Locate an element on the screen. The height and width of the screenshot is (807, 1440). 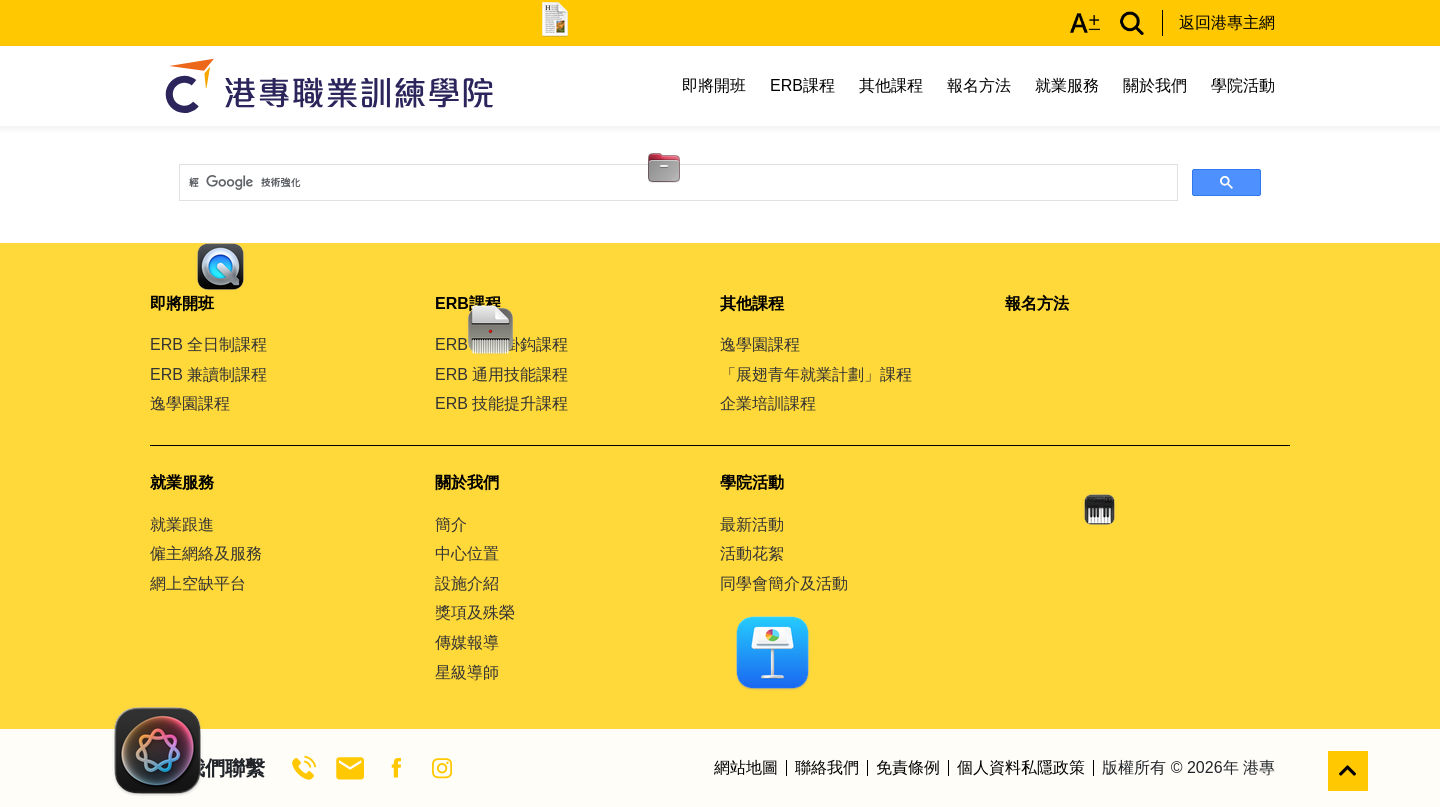
open the file manager application is located at coordinates (664, 167).